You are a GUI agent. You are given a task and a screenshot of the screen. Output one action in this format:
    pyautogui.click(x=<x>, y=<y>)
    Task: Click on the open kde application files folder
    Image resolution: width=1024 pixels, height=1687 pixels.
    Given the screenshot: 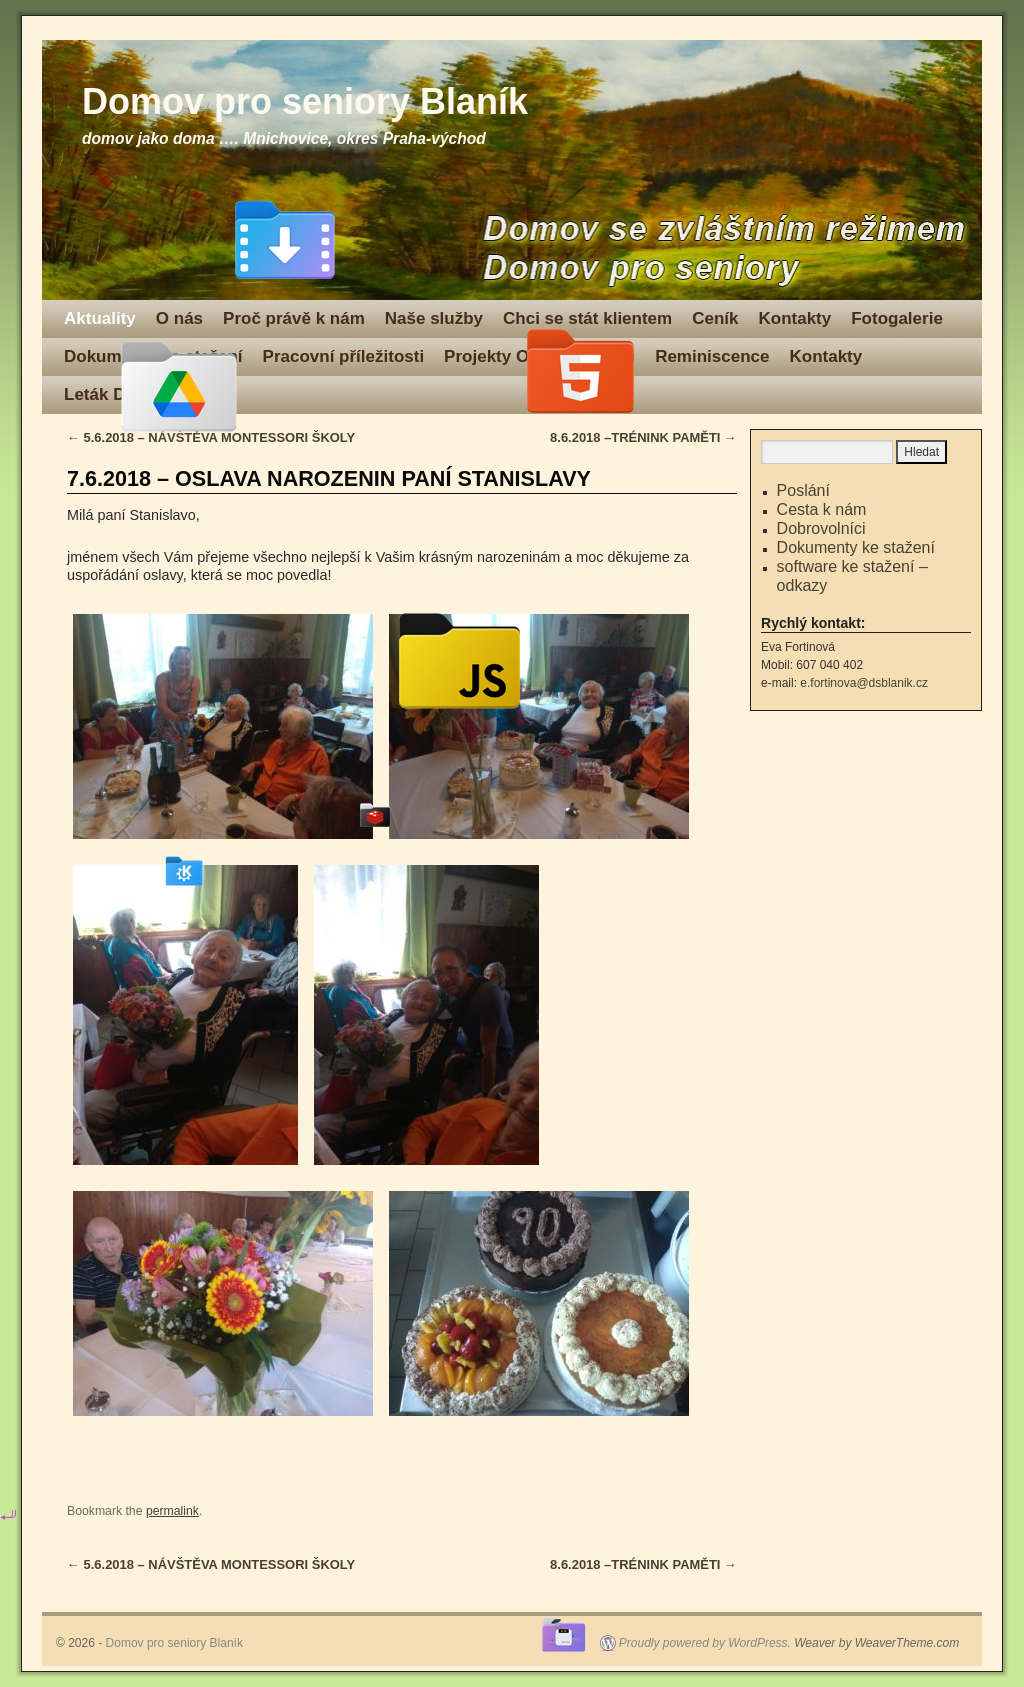 What is the action you would take?
    pyautogui.click(x=184, y=872)
    